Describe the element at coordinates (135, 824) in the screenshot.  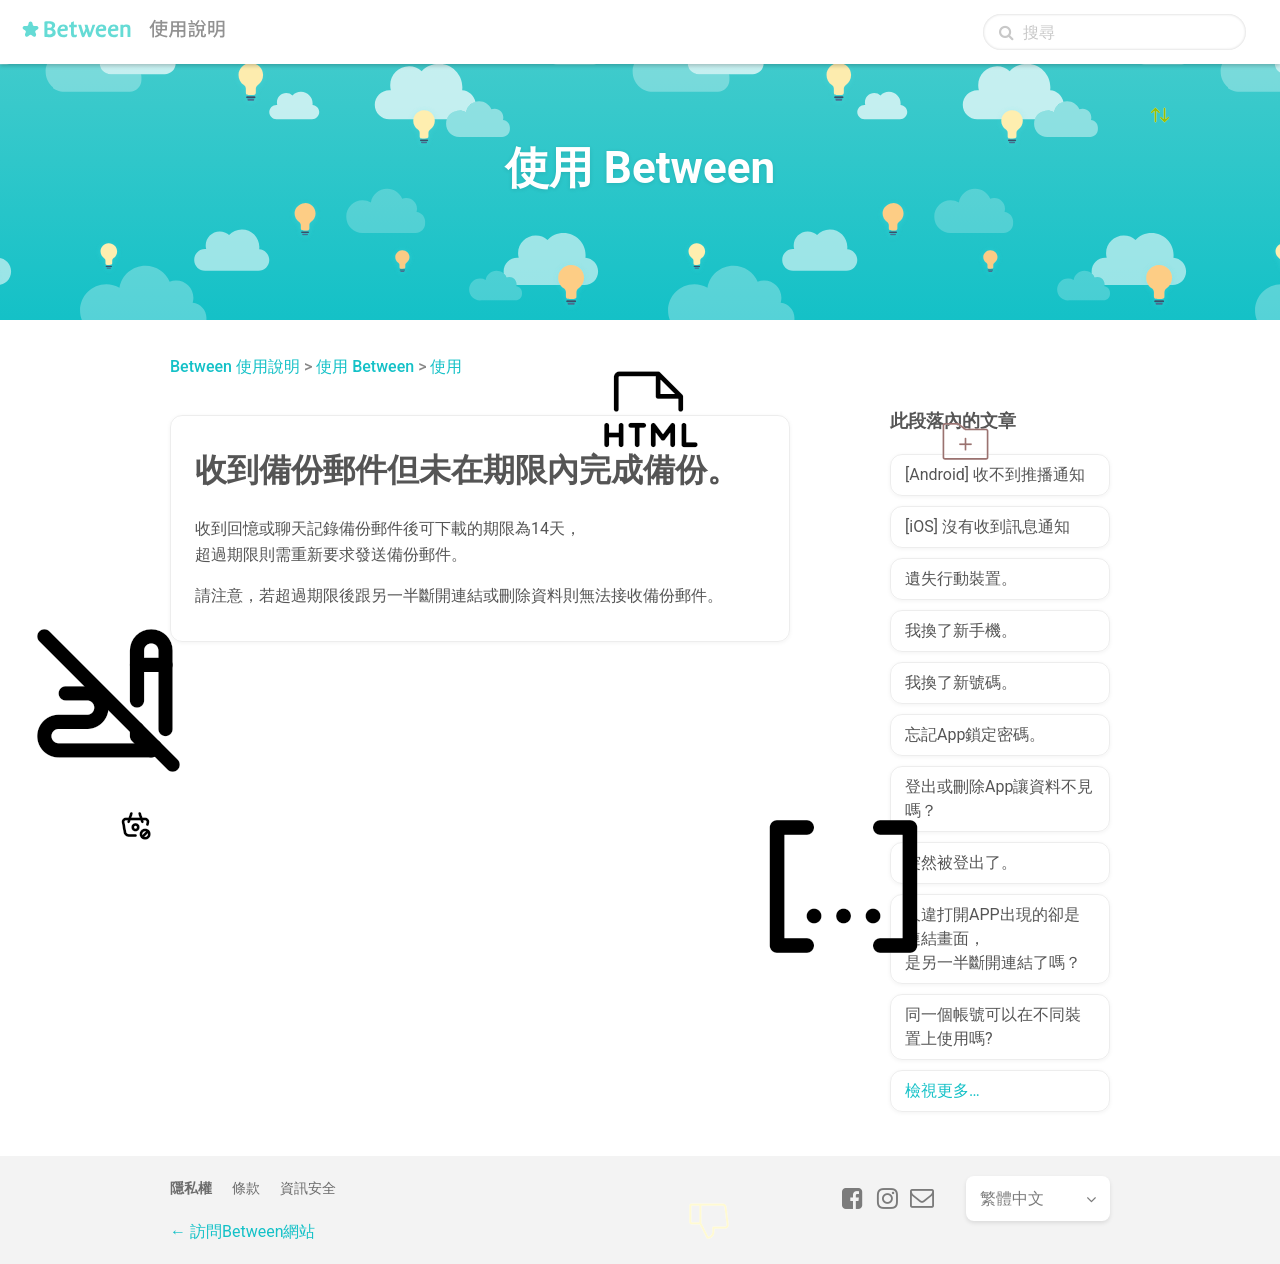
I see `cancel or remove shopping basket` at that location.